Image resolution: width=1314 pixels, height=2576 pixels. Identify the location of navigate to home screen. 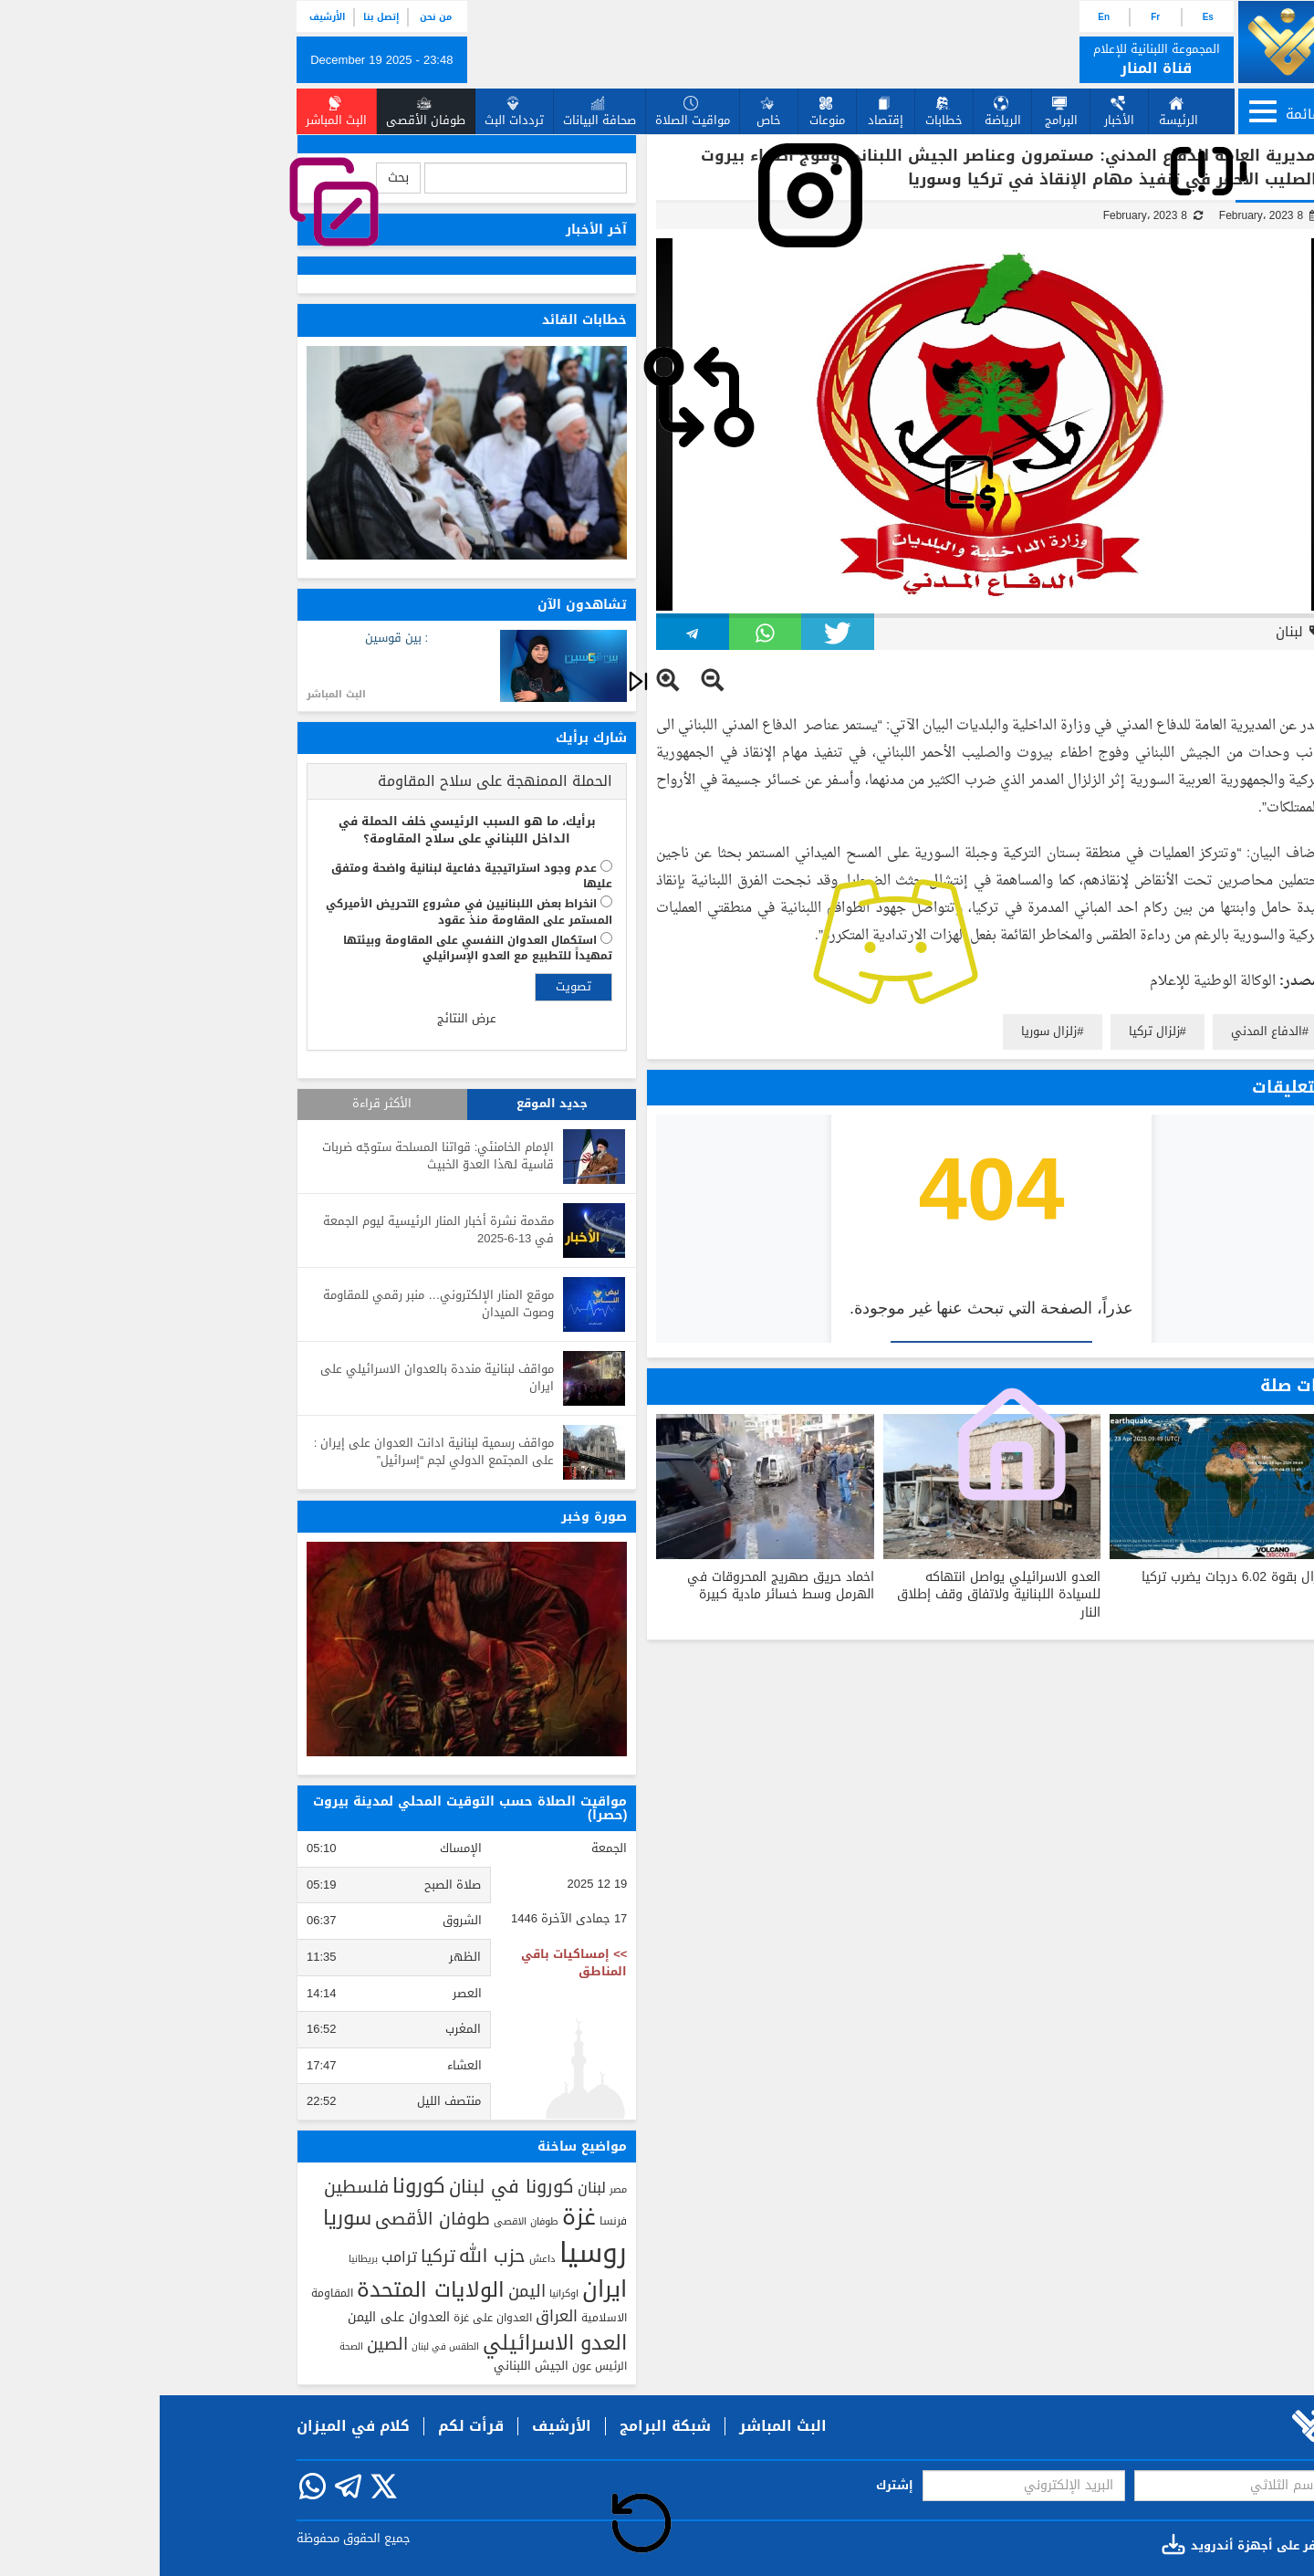
(1012, 1447).